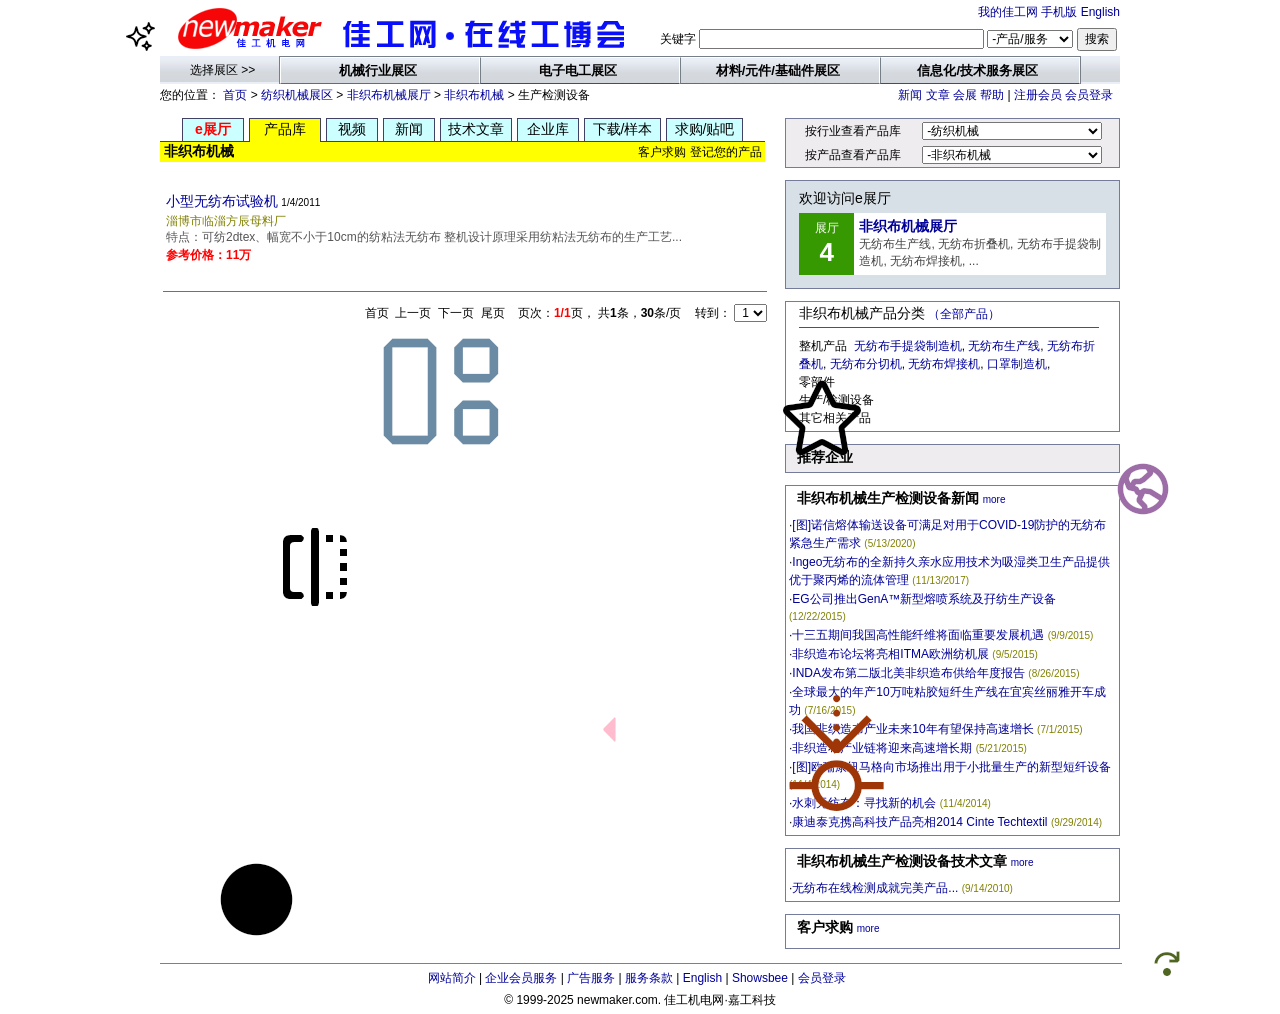 Image resolution: width=1280 pixels, height=1014 pixels. I want to click on switch to western hemisphere or Americas region, so click(1143, 489).